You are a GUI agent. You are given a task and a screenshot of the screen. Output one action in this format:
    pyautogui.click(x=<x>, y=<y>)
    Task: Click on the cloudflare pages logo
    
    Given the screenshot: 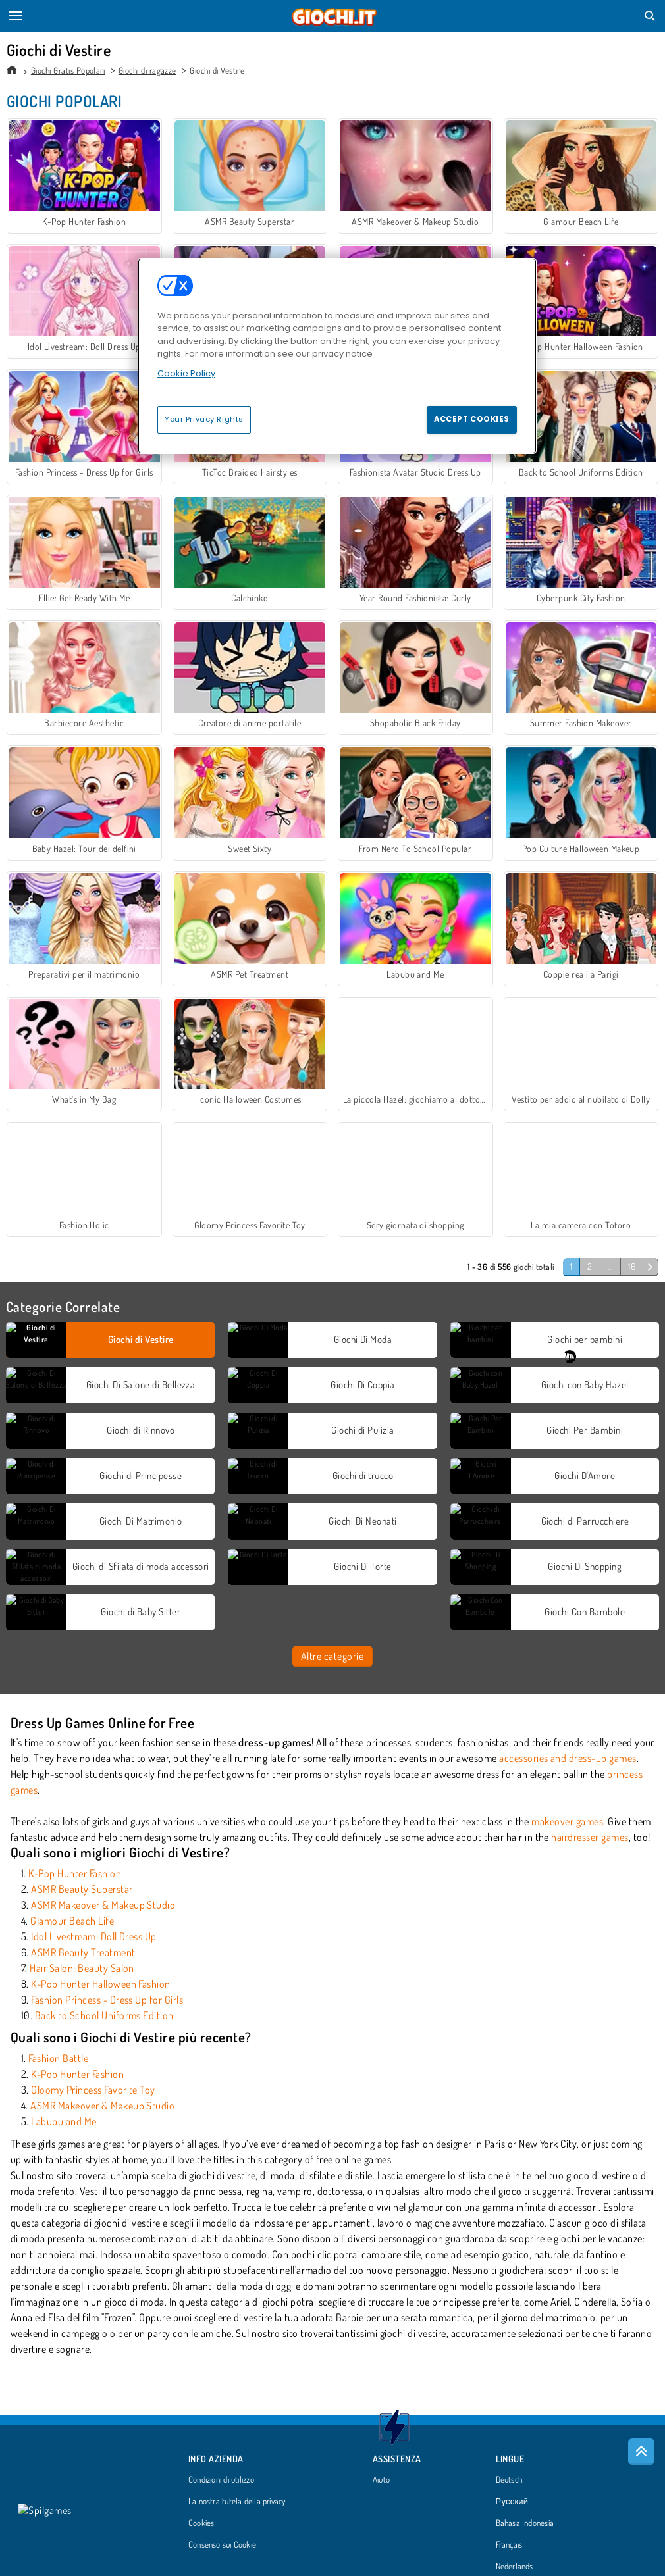 What is the action you would take?
    pyautogui.click(x=394, y=2427)
    